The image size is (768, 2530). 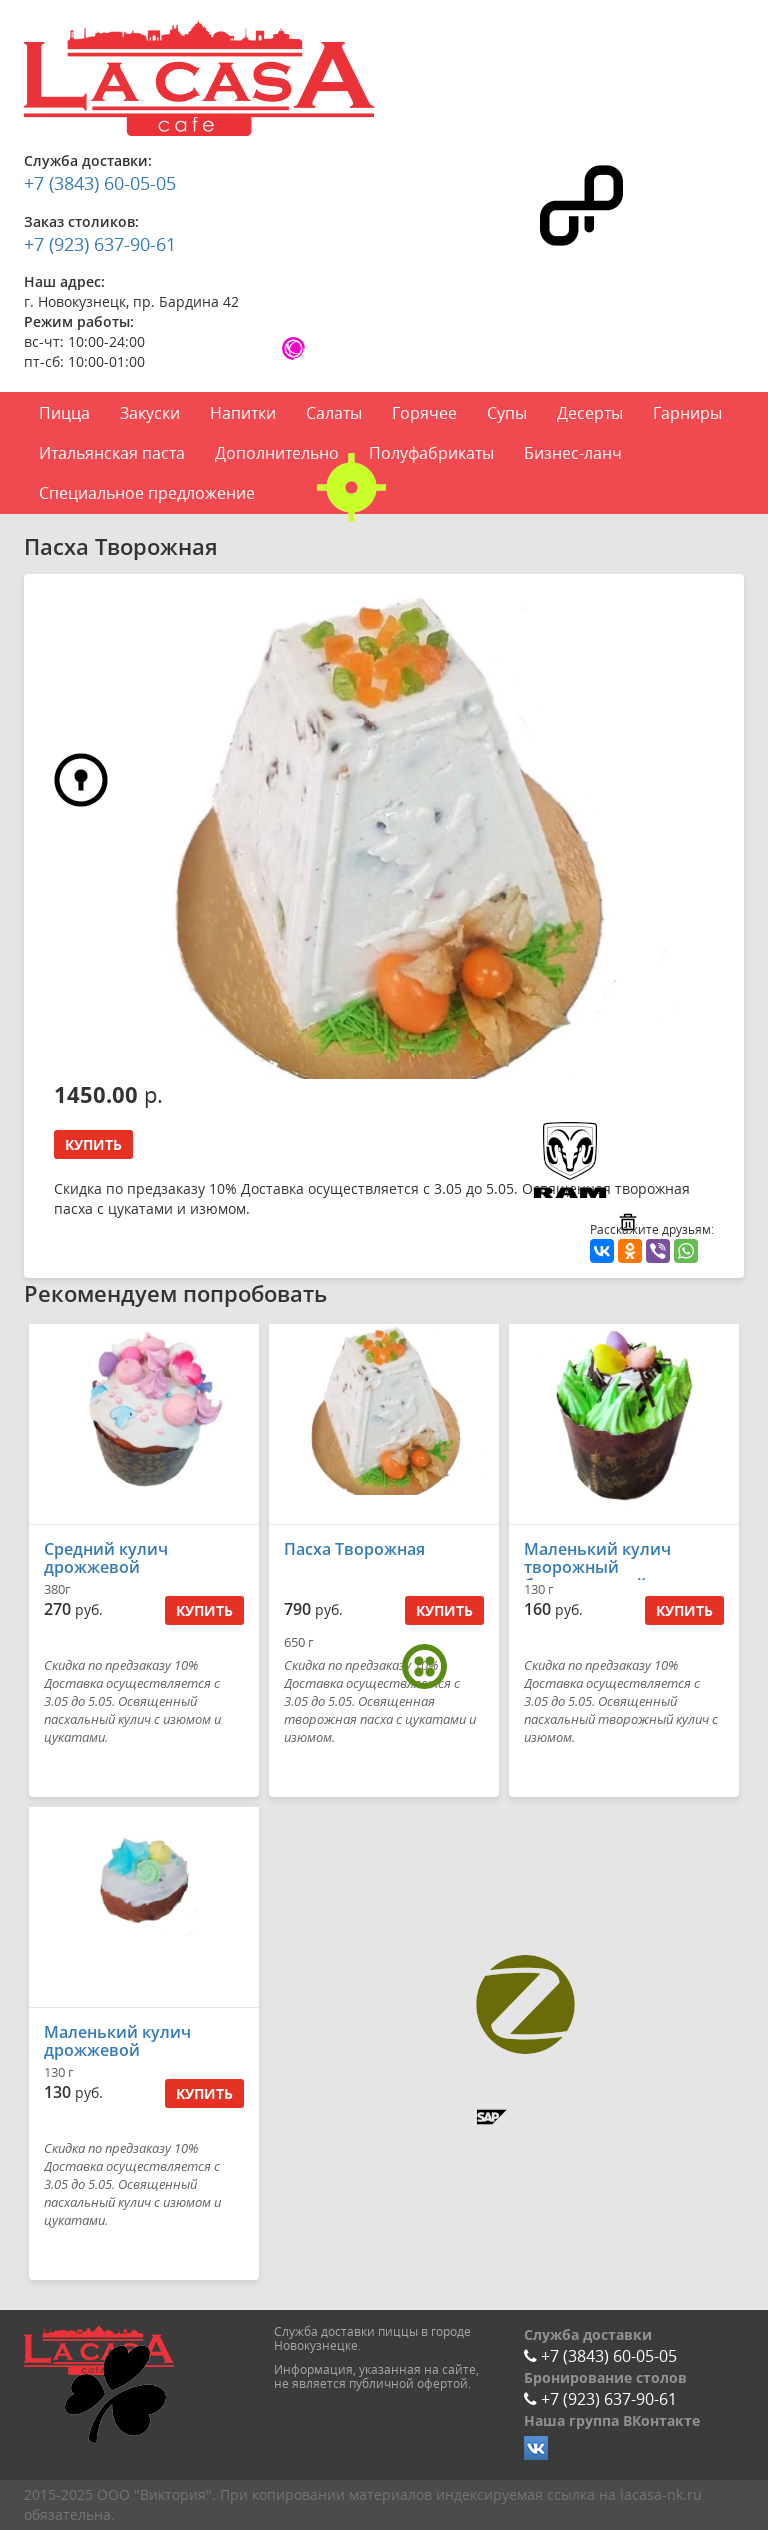 I want to click on aer lingus airline logo, so click(x=115, y=2394).